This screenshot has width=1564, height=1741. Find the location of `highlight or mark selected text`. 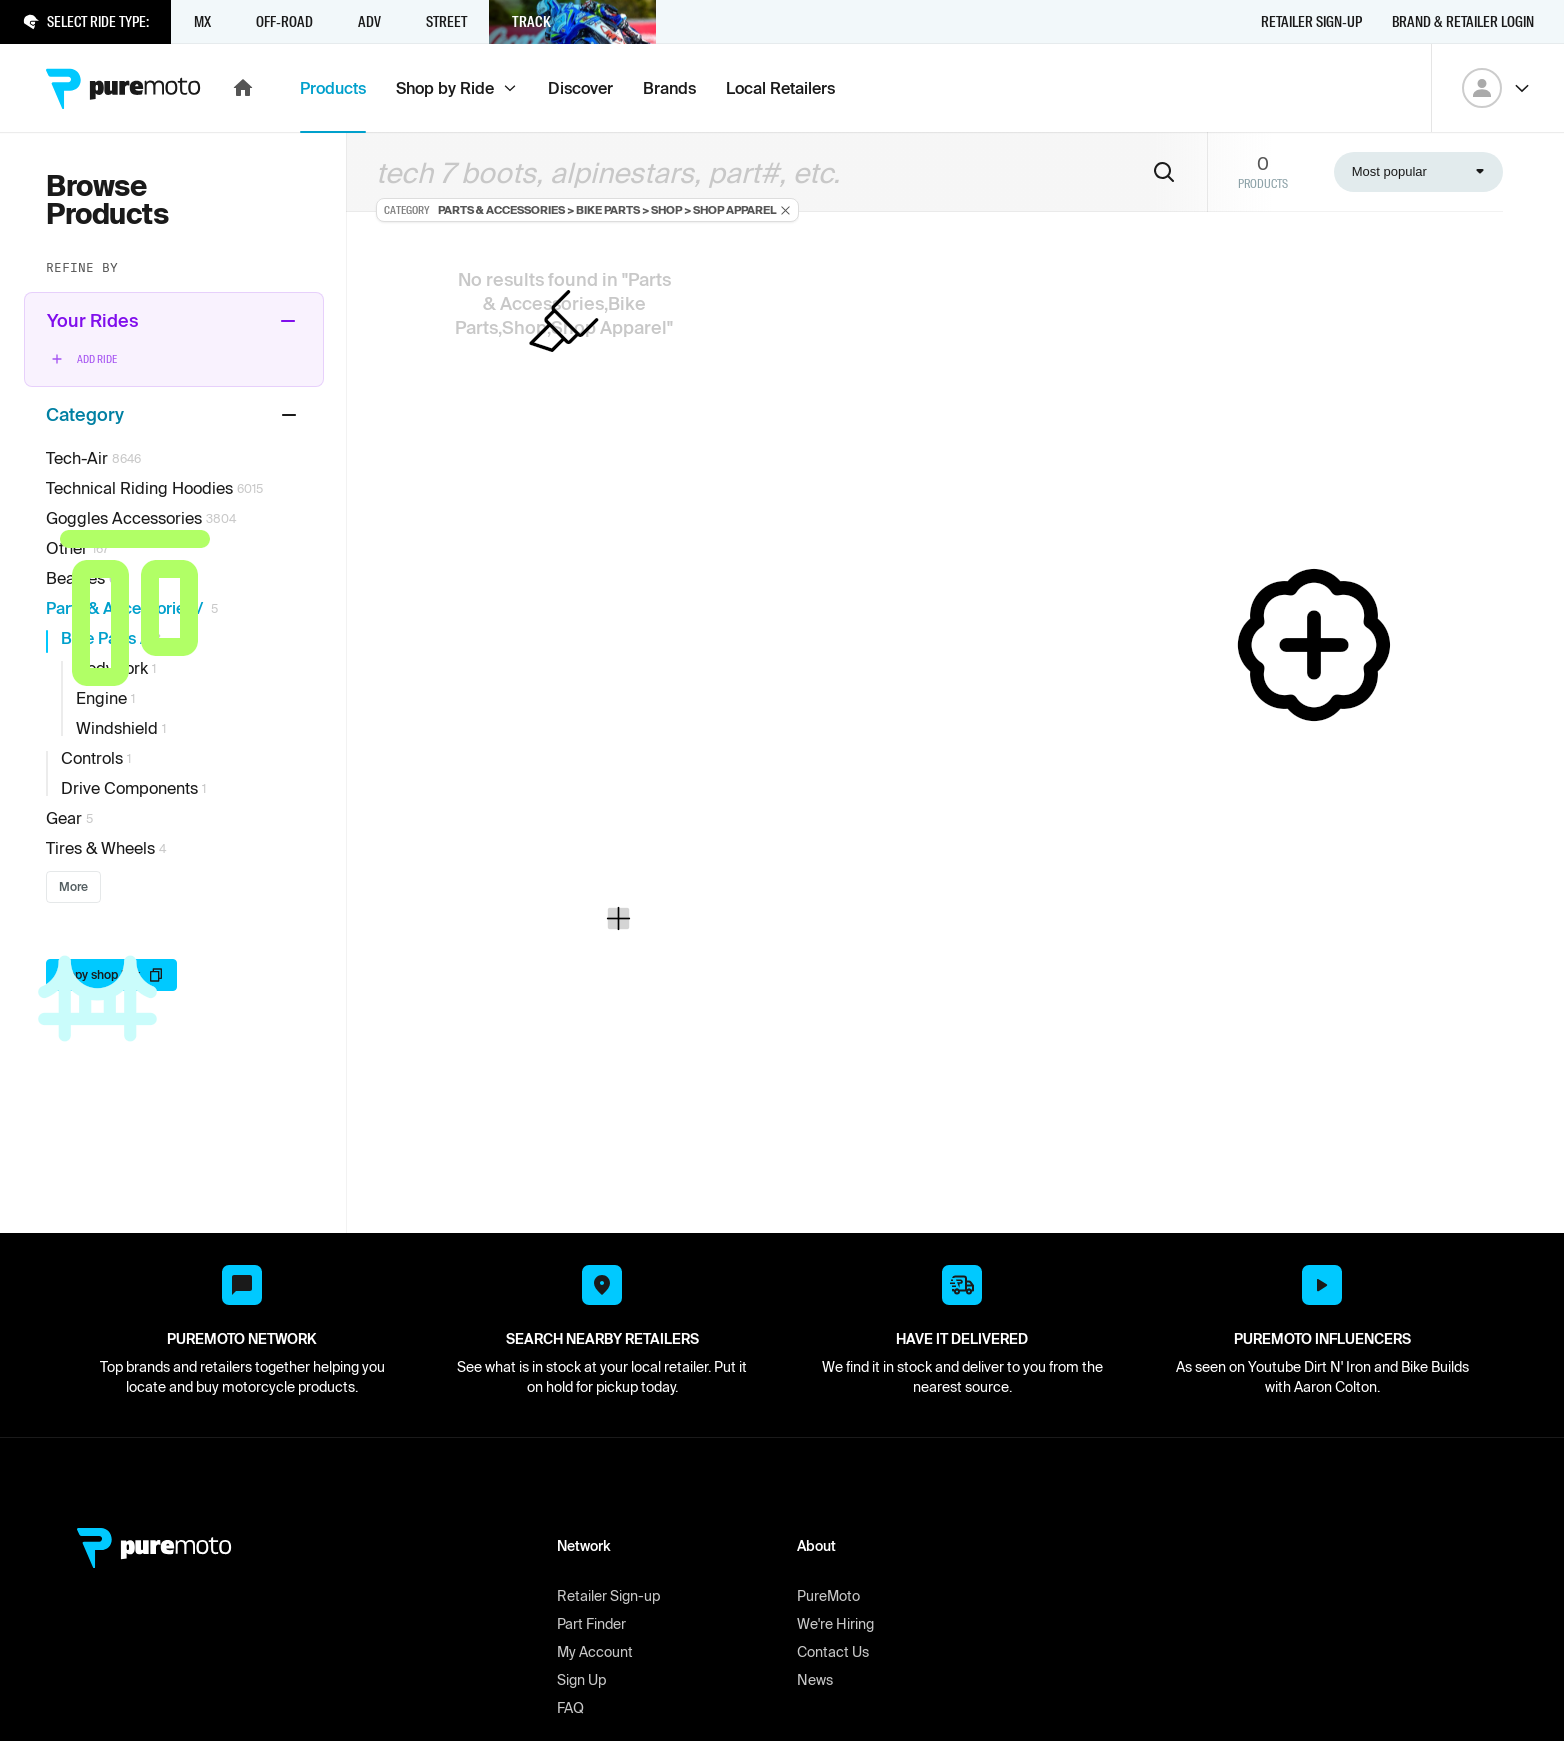

highlight or mark selected text is located at coordinates (561, 324).